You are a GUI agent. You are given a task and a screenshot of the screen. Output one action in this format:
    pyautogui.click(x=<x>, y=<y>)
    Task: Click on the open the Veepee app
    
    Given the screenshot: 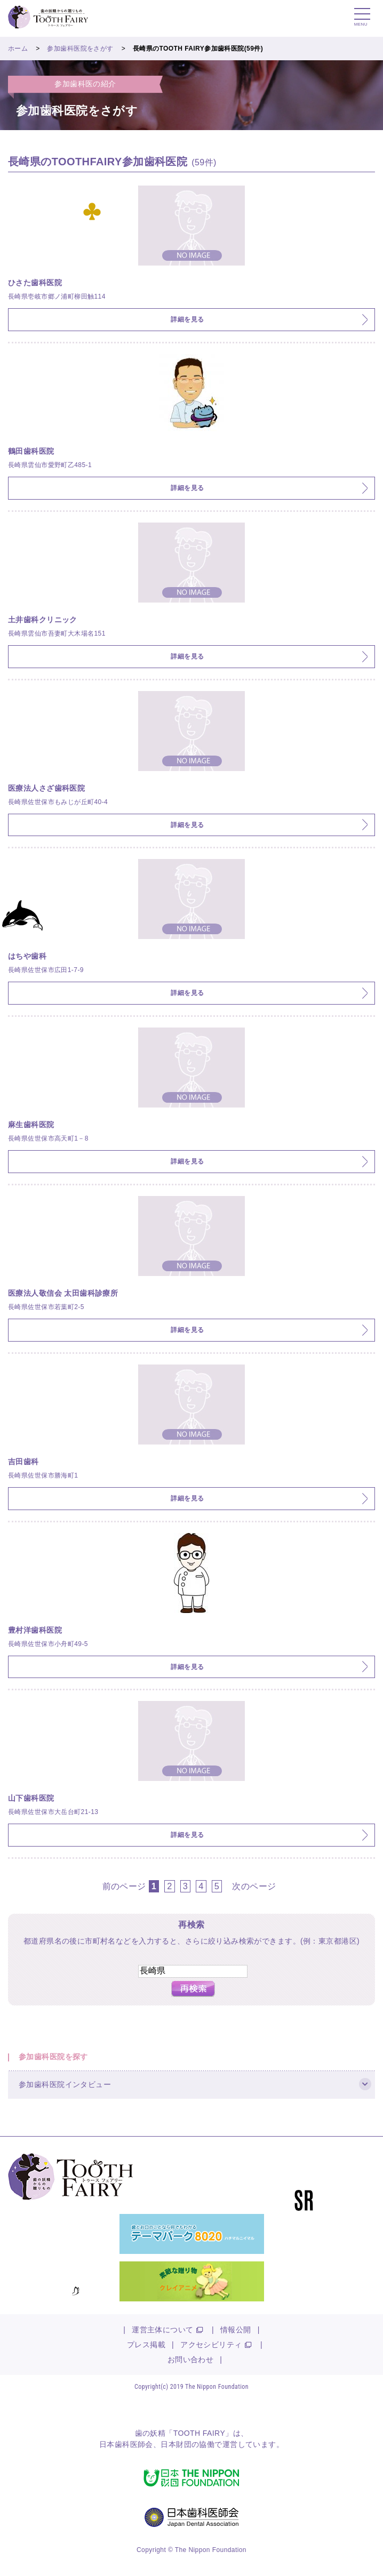 What is the action you would take?
    pyautogui.click(x=75, y=2291)
    